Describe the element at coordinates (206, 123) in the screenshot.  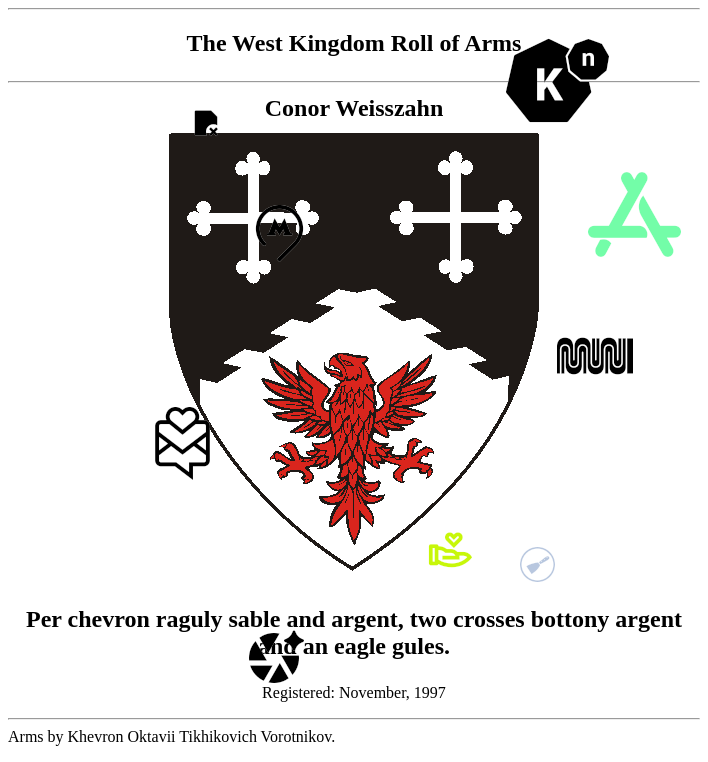
I see `close or dismiss the current file` at that location.